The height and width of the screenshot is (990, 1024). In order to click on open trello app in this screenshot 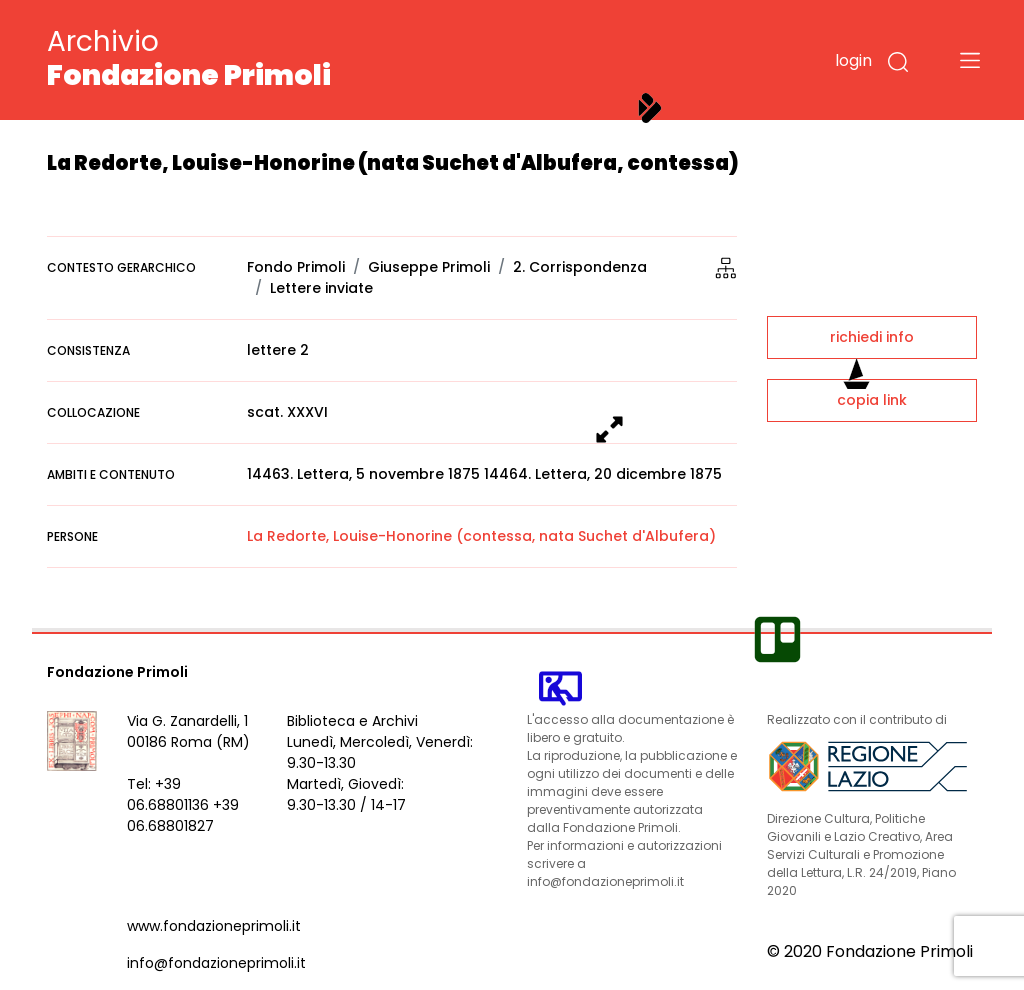, I will do `click(777, 639)`.